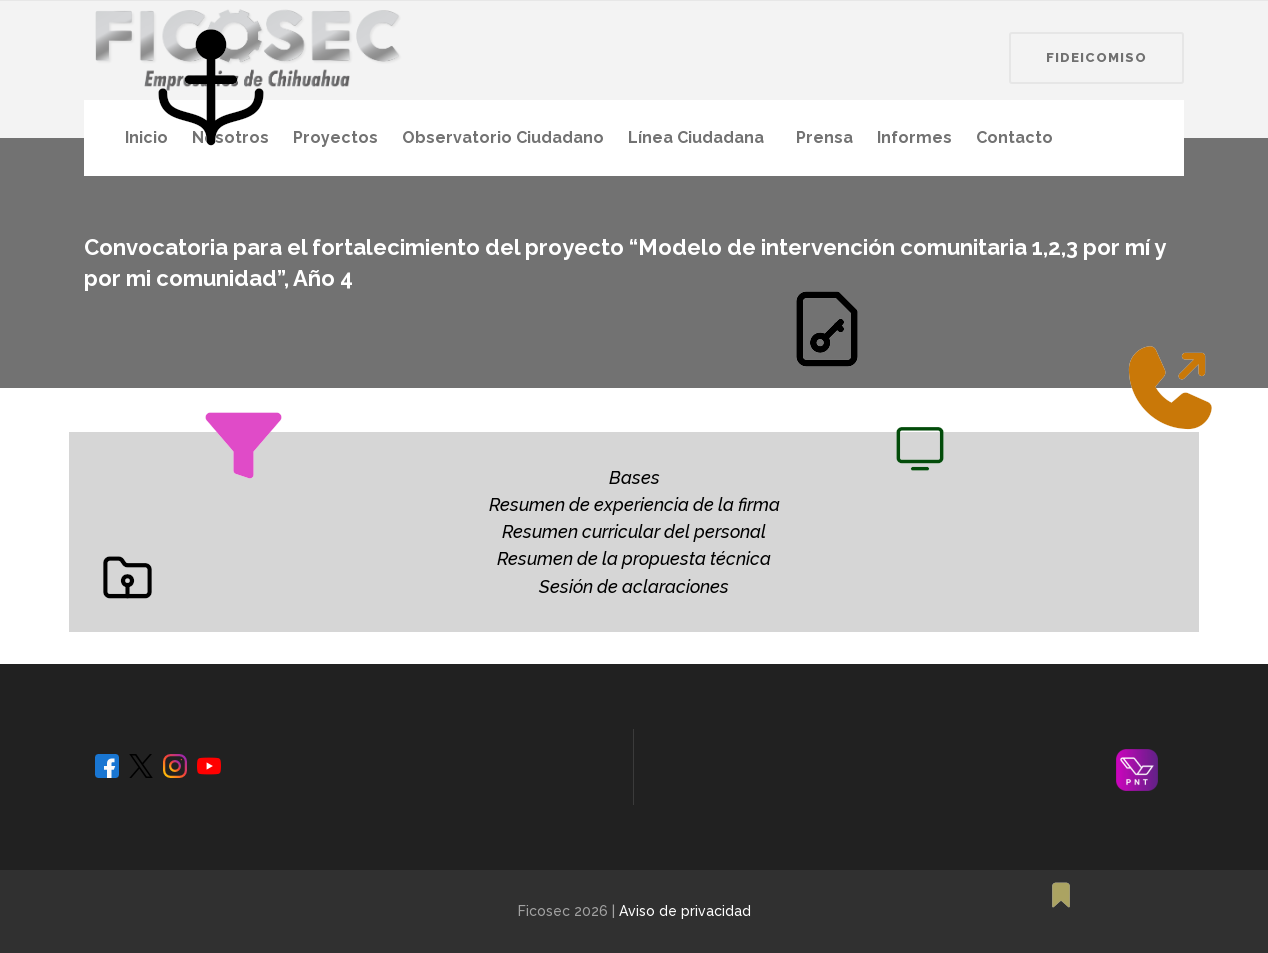 The image size is (1268, 953). Describe the element at coordinates (1172, 386) in the screenshot. I see `make an outgoing call` at that location.